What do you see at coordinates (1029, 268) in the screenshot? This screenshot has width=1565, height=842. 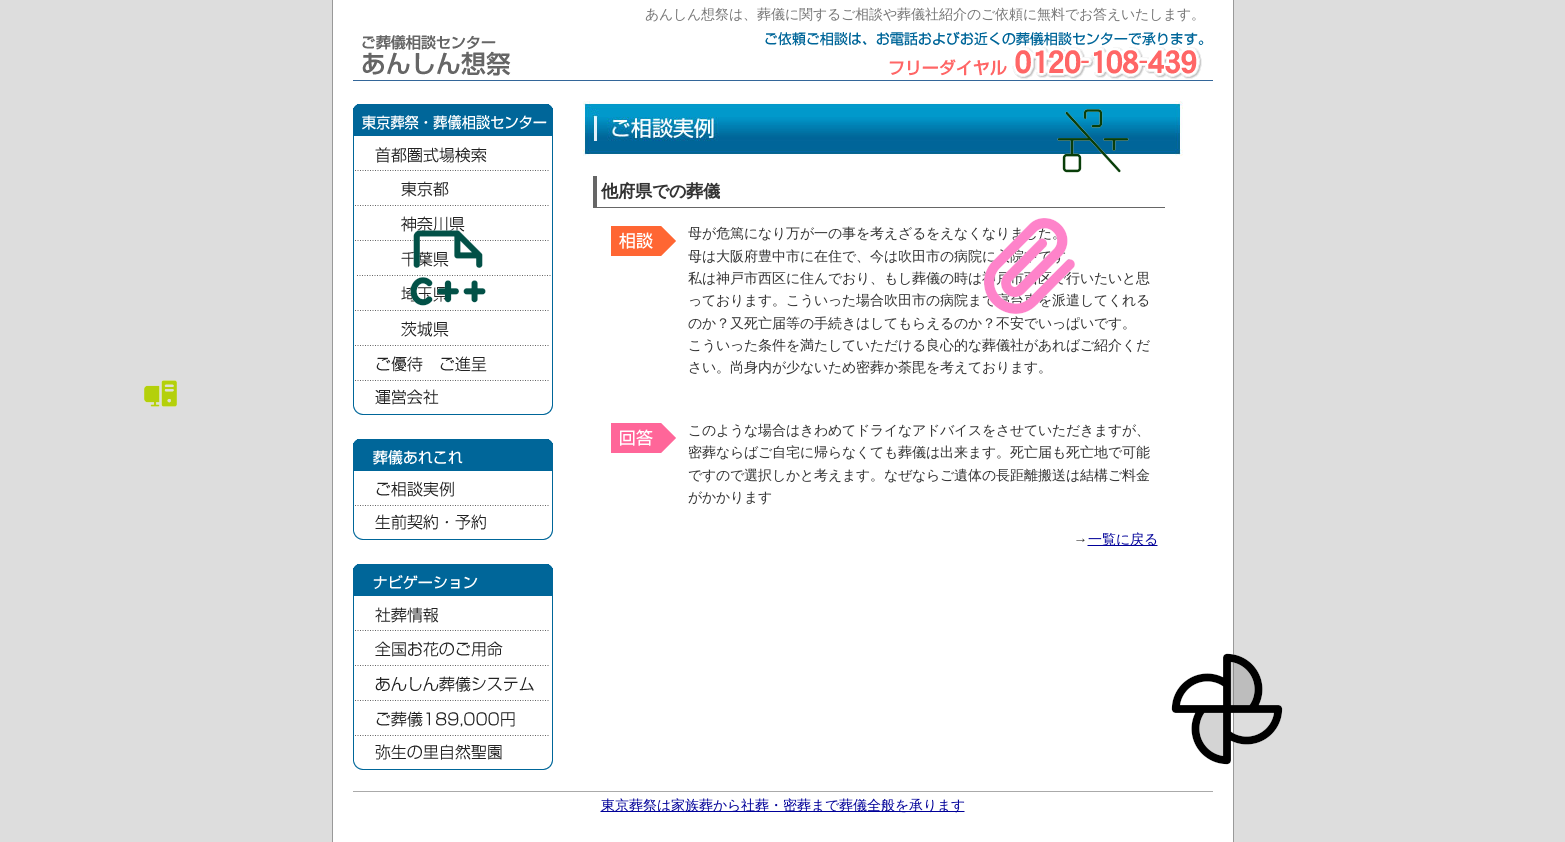 I see `attach a file to your message` at bounding box center [1029, 268].